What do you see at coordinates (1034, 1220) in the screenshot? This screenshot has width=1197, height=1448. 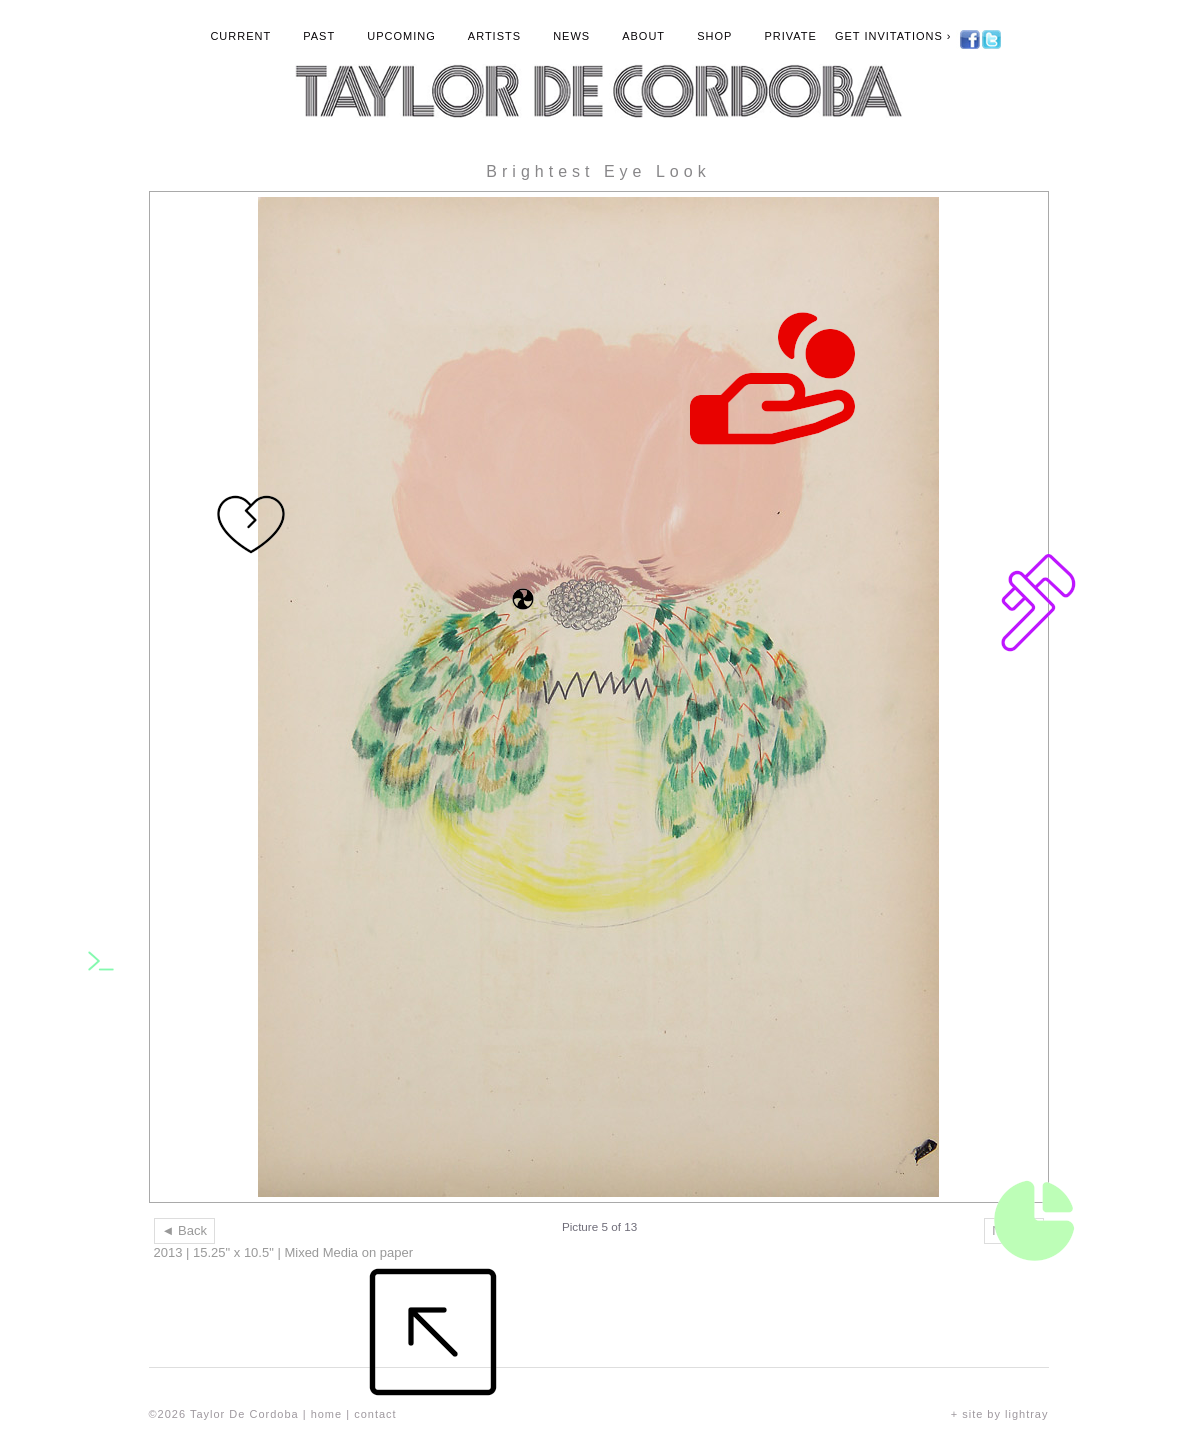 I see `view analytics or statistics` at bounding box center [1034, 1220].